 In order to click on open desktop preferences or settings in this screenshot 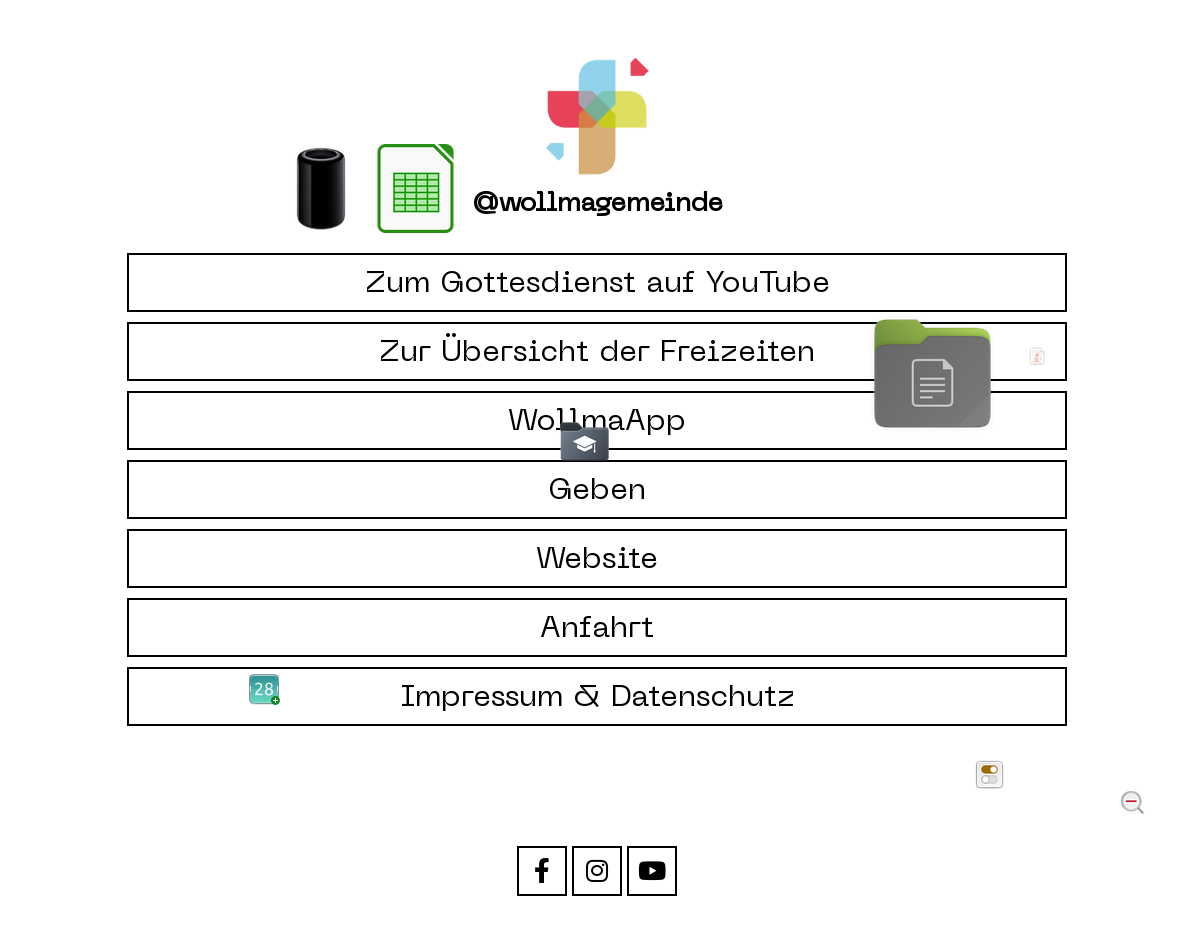, I will do `click(989, 774)`.